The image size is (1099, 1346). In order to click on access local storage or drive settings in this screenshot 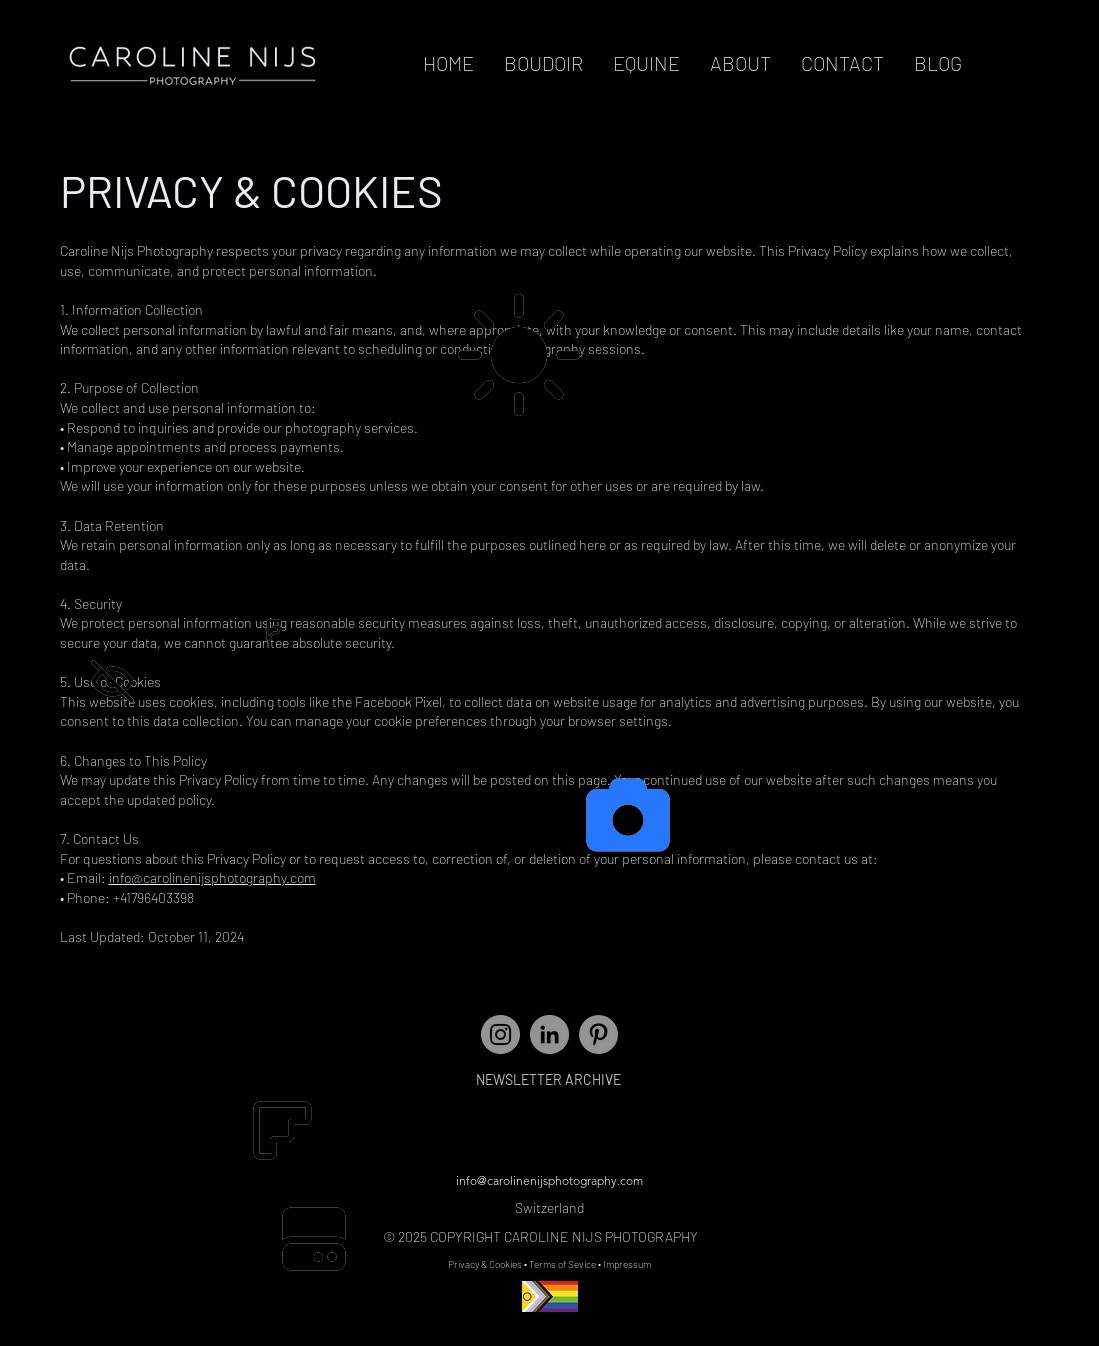, I will do `click(314, 1239)`.